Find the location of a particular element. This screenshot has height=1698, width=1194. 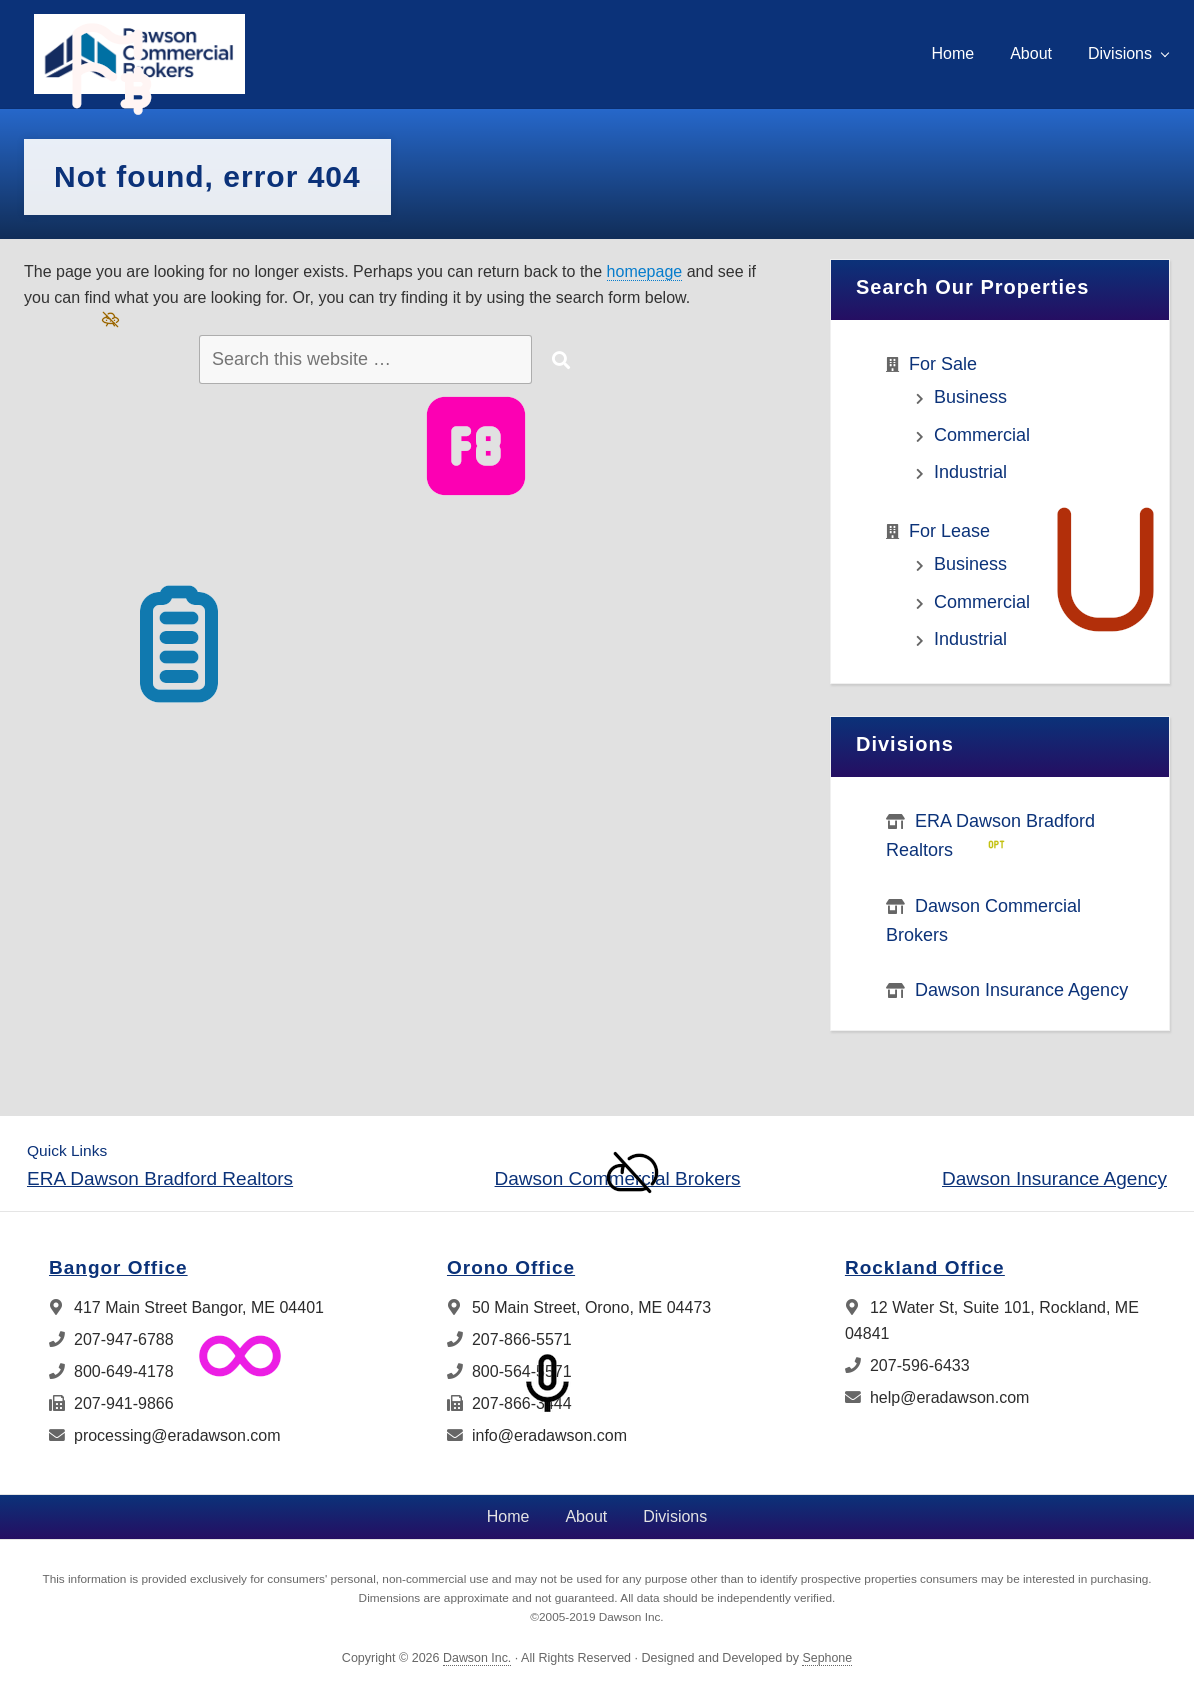

send an HTTP OPTIONS request is located at coordinates (996, 844).